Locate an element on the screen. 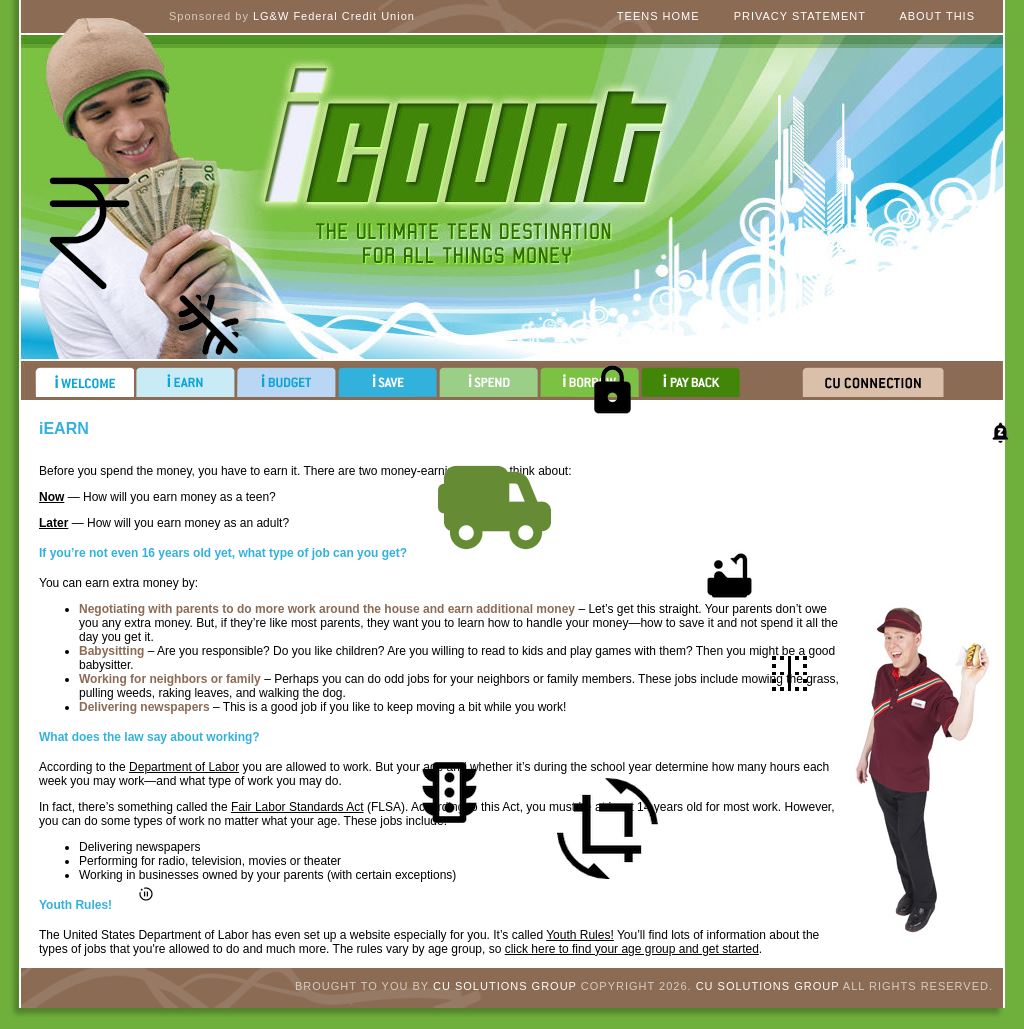  view traffic conditions is located at coordinates (449, 792).